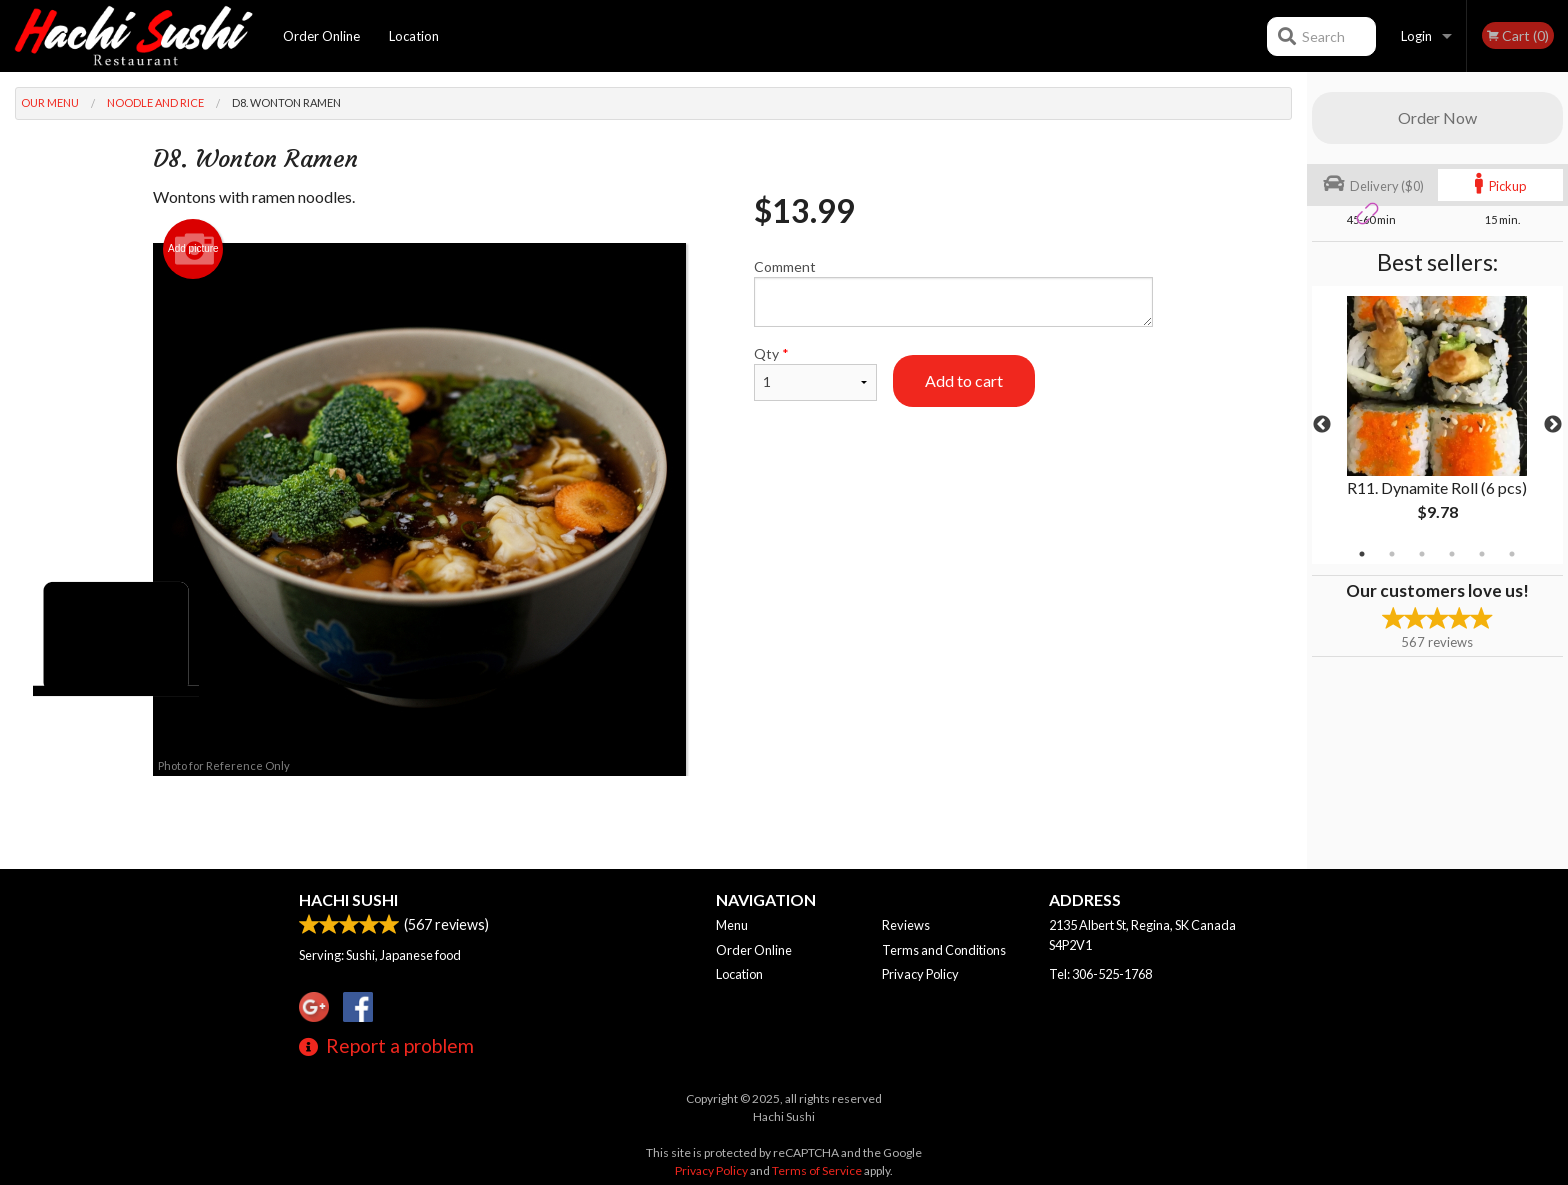 This screenshot has width=1568, height=1185. What do you see at coordinates (1367, 213) in the screenshot?
I see `unlink or disconnect a connected item` at bounding box center [1367, 213].